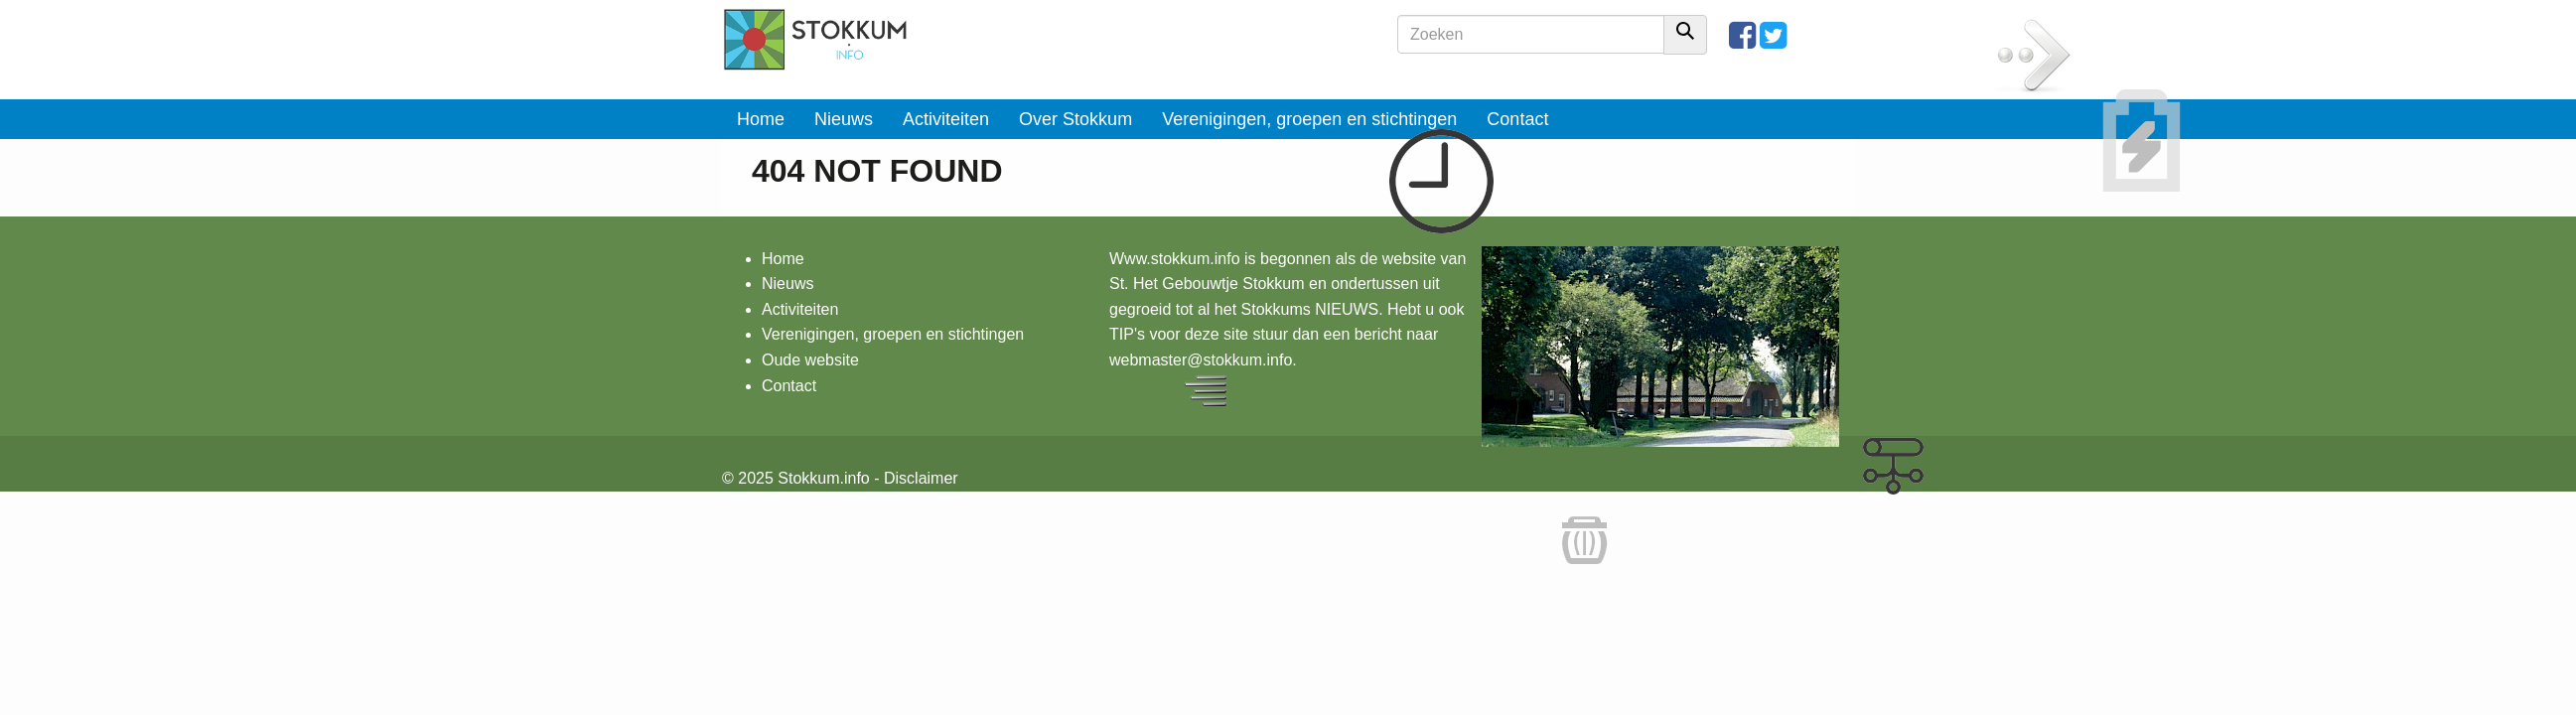  I want to click on indicates trash bin contains deleted items, so click(1586, 540).